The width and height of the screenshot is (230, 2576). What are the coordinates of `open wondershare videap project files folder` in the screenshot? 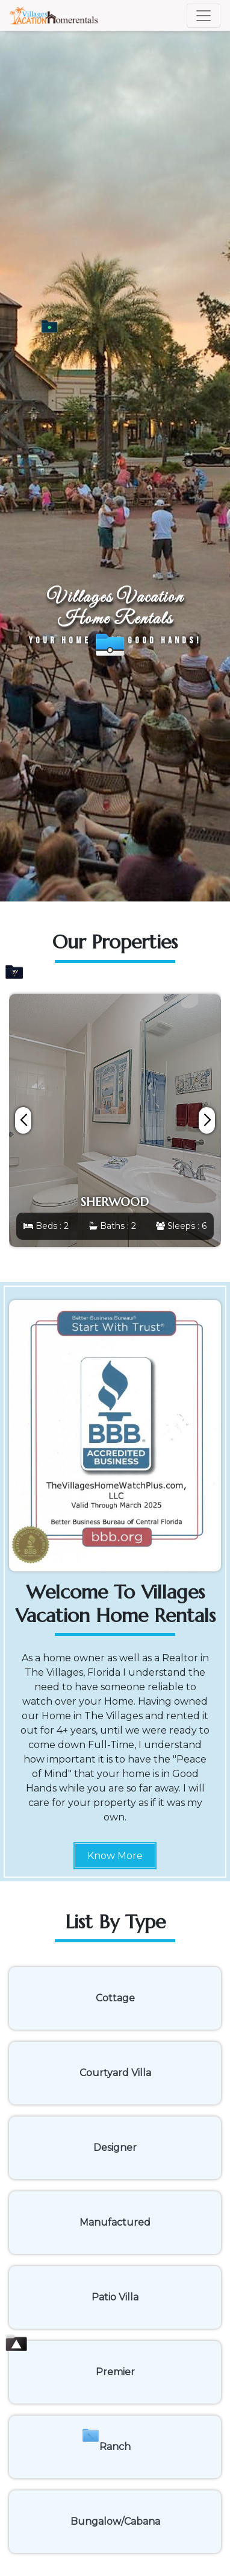 It's located at (14, 972).